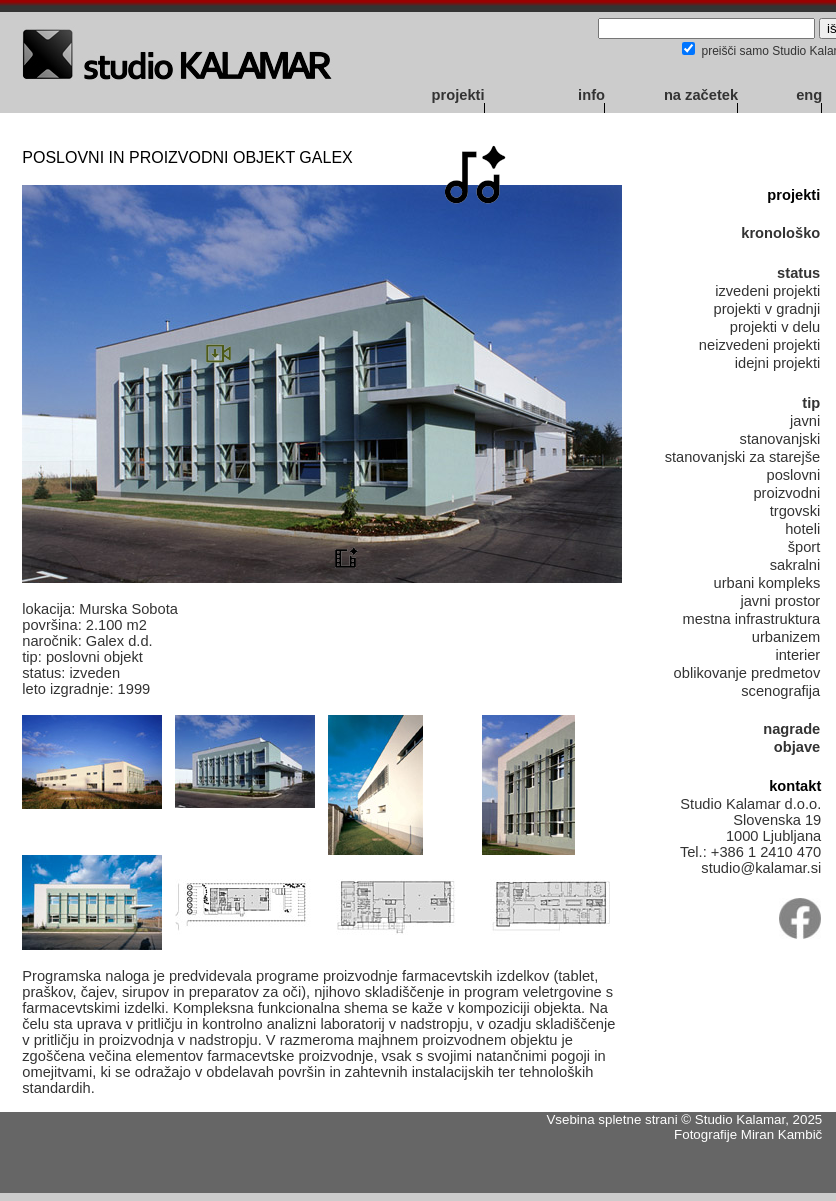 Image resolution: width=836 pixels, height=1201 pixels. I want to click on access AI-powered music features, so click(476, 177).